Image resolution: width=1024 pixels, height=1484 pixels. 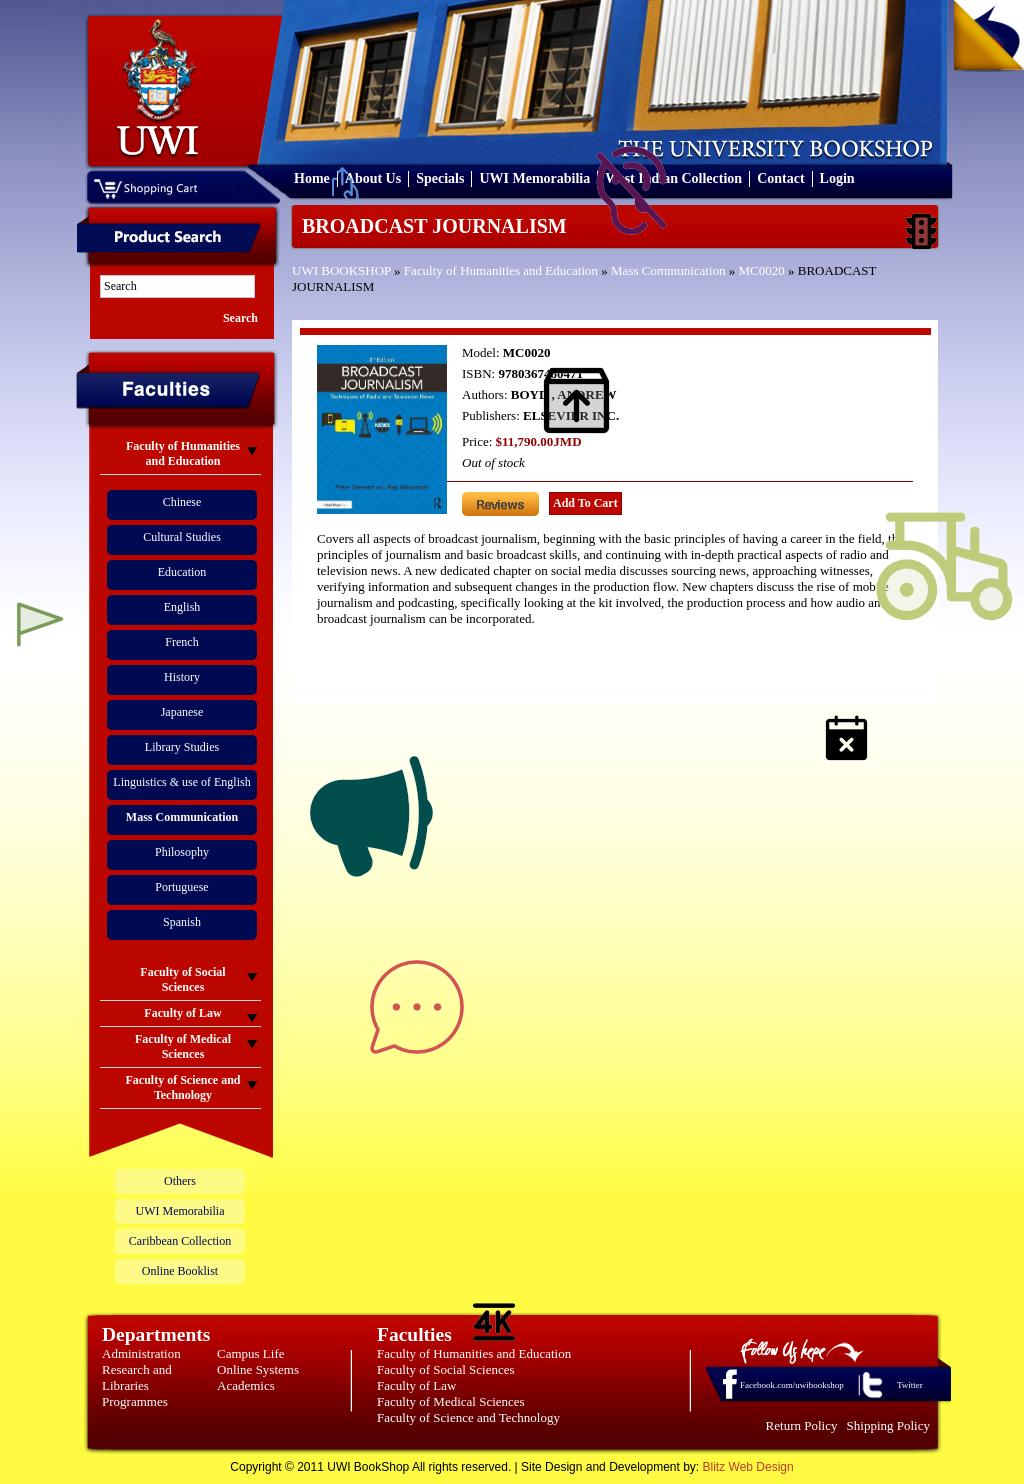 I want to click on view traffic conditions on map, so click(x=921, y=231).